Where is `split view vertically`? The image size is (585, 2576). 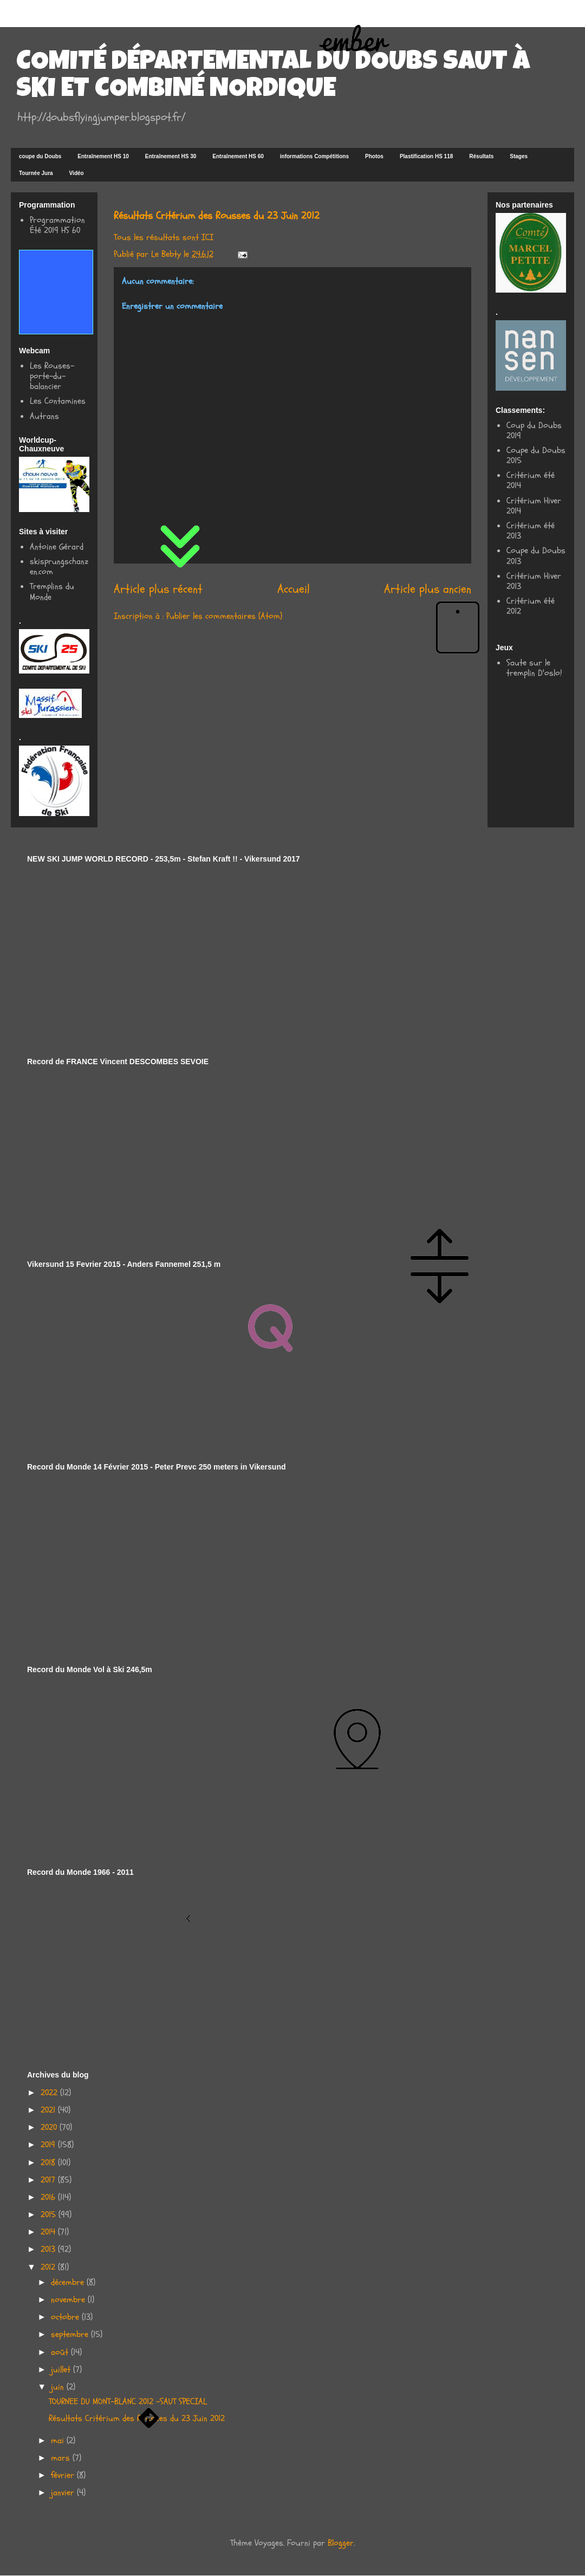
split view vertically is located at coordinates (439, 1266).